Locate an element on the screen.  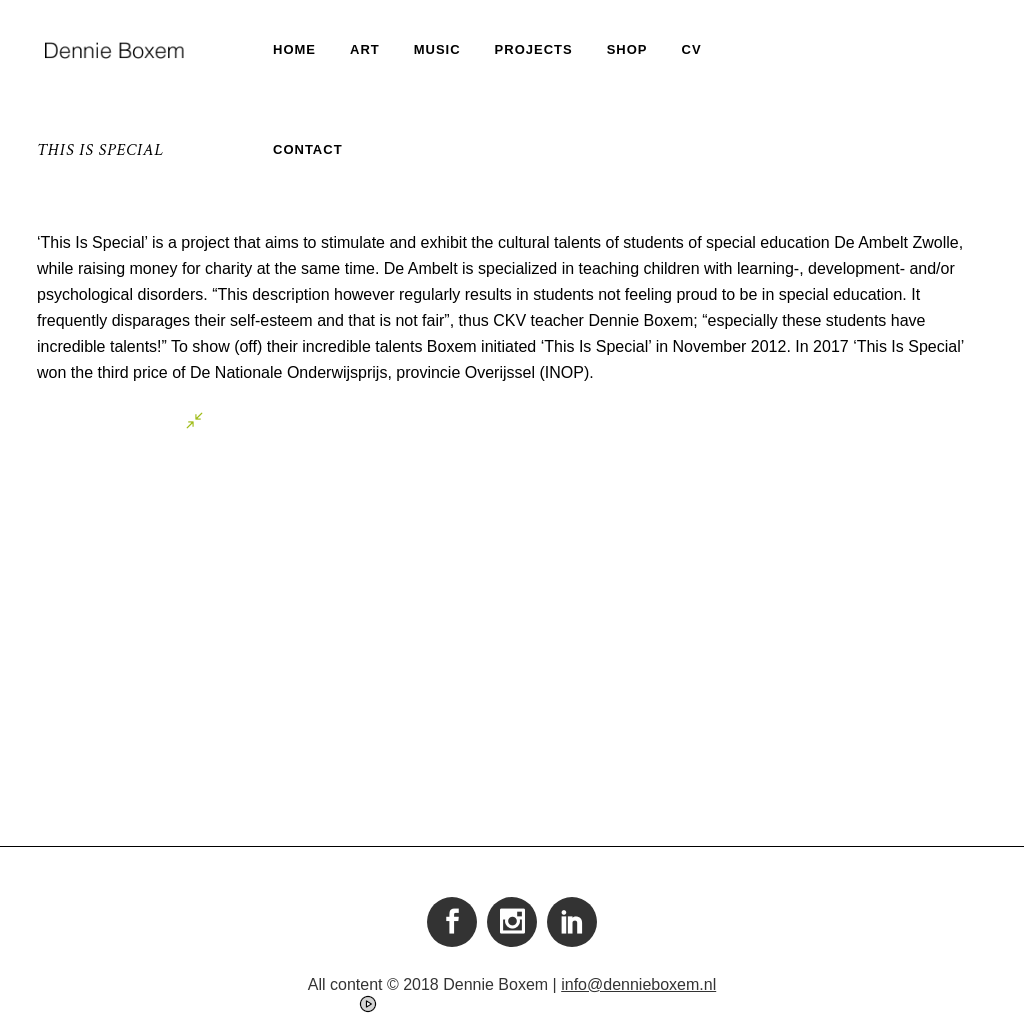
play media or video content is located at coordinates (368, 1004).